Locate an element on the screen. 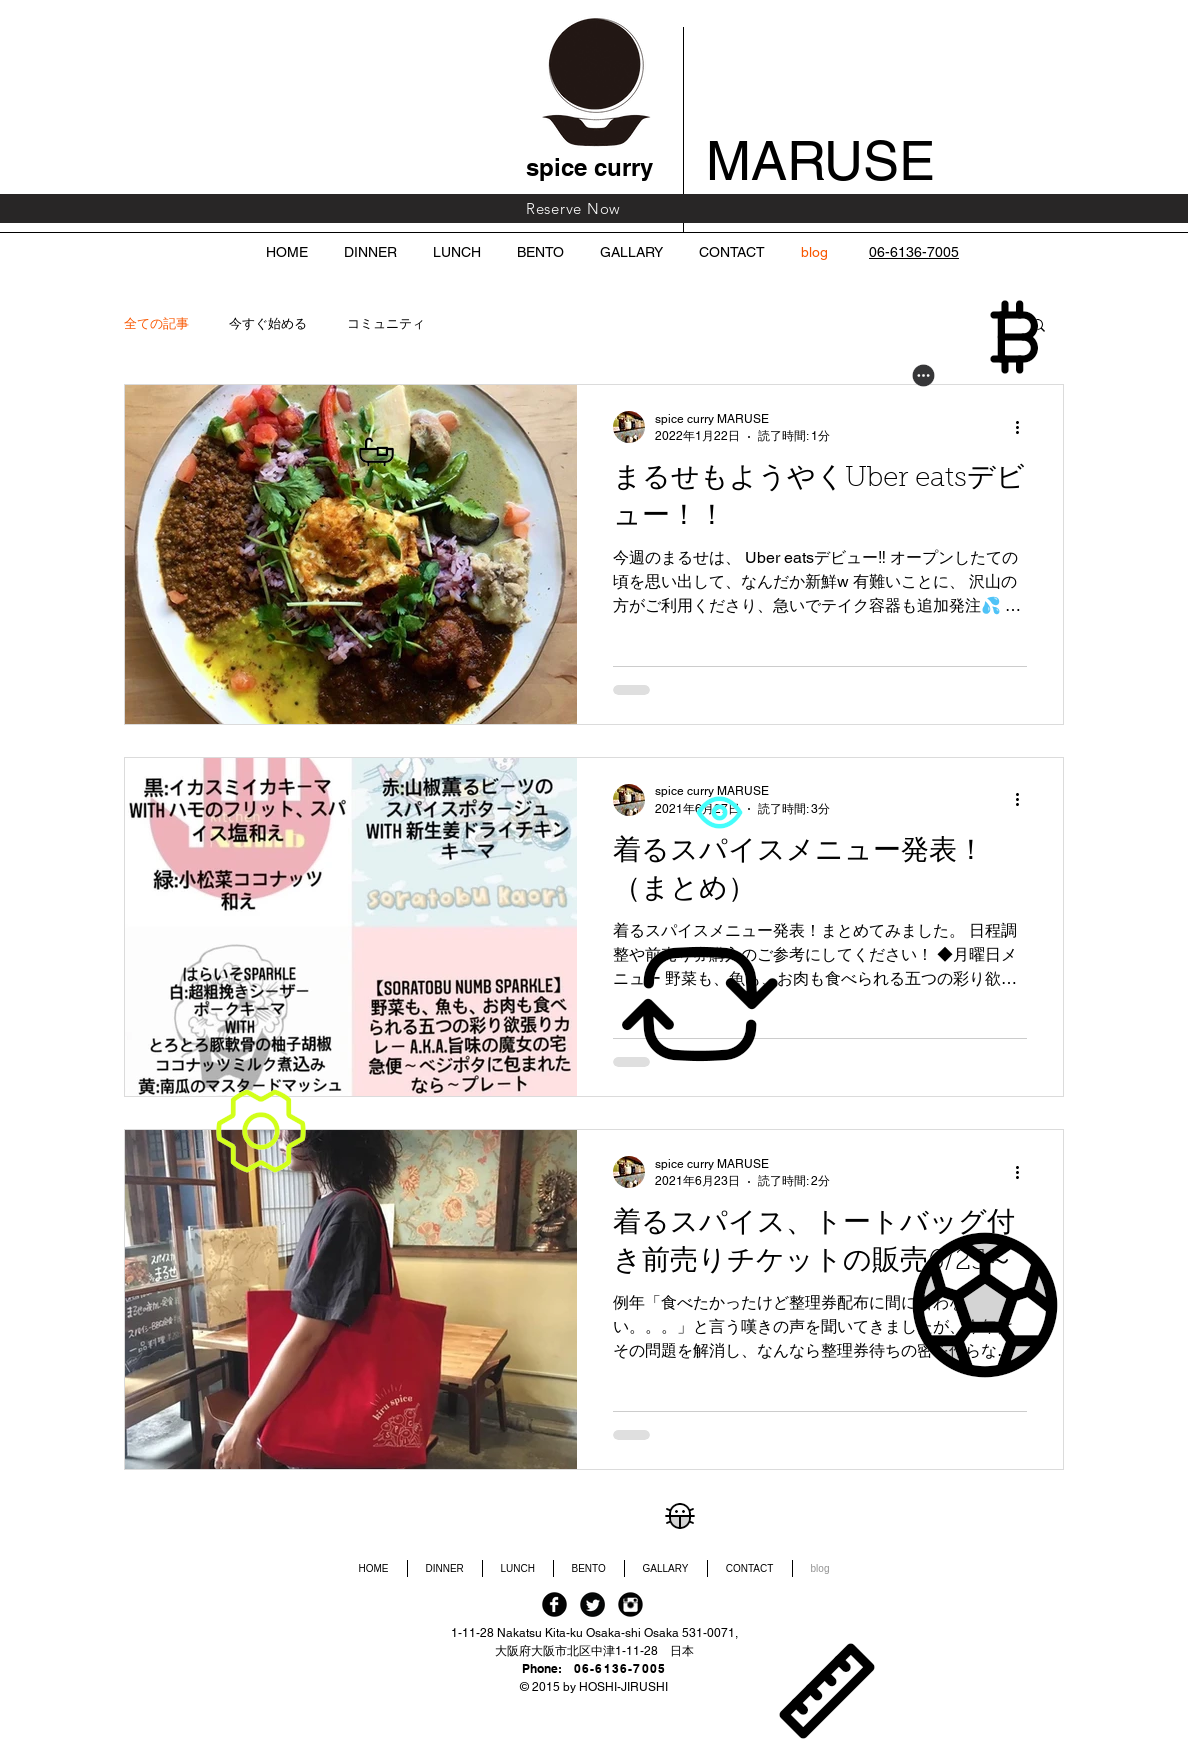 The height and width of the screenshot is (1752, 1188). view or preview content is located at coordinates (719, 812).